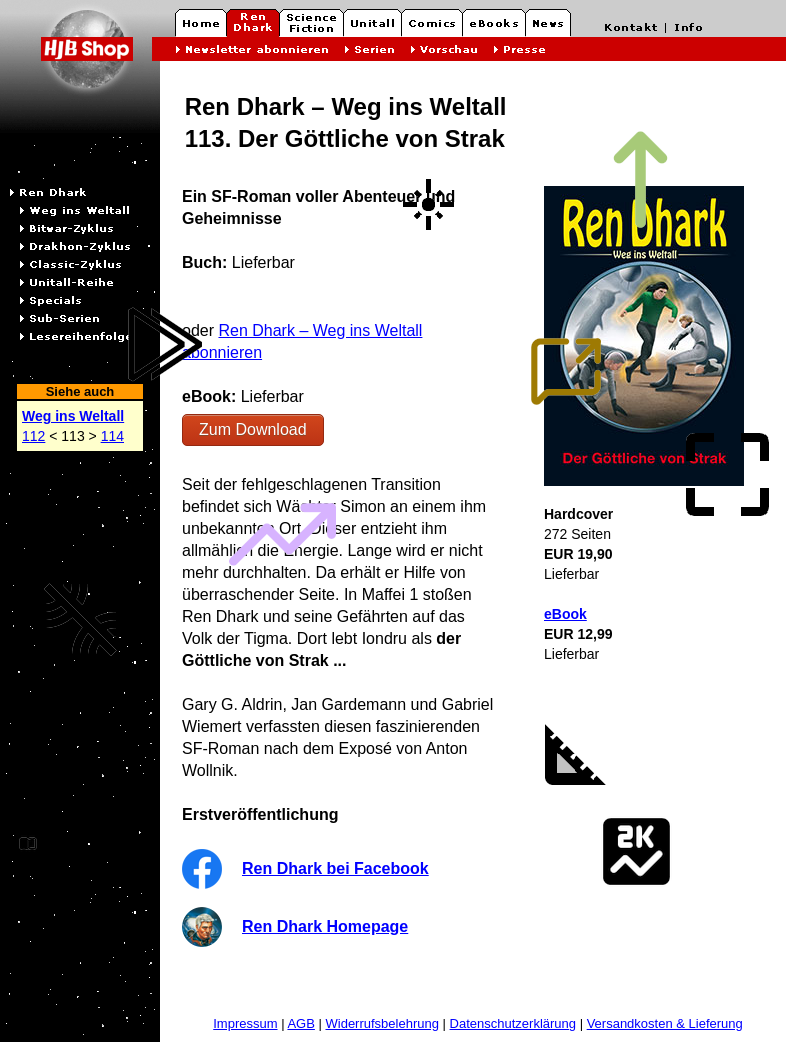 The height and width of the screenshot is (1042, 786). What do you see at coordinates (575, 754) in the screenshot?
I see `measure dimensions or square footage` at bounding box center [575, 754].